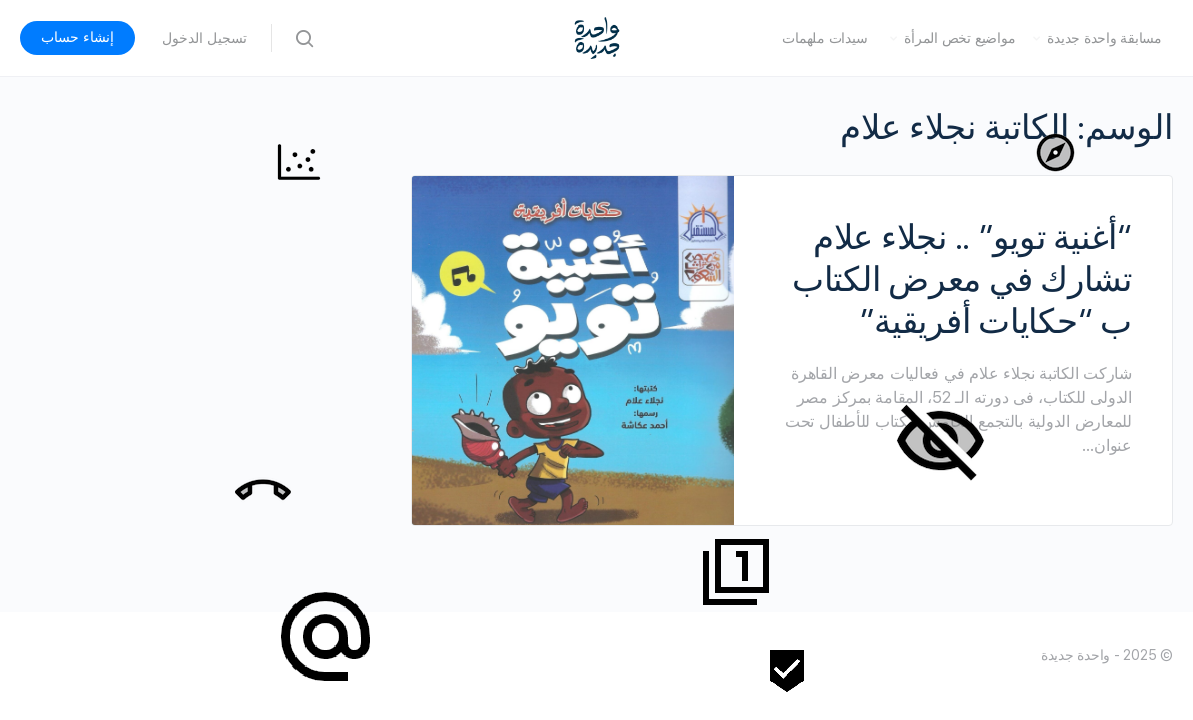  What do you see at coordinates (325, 636) in the screenshot?
I see `enter or view email address` at bounding box center [325, 636].